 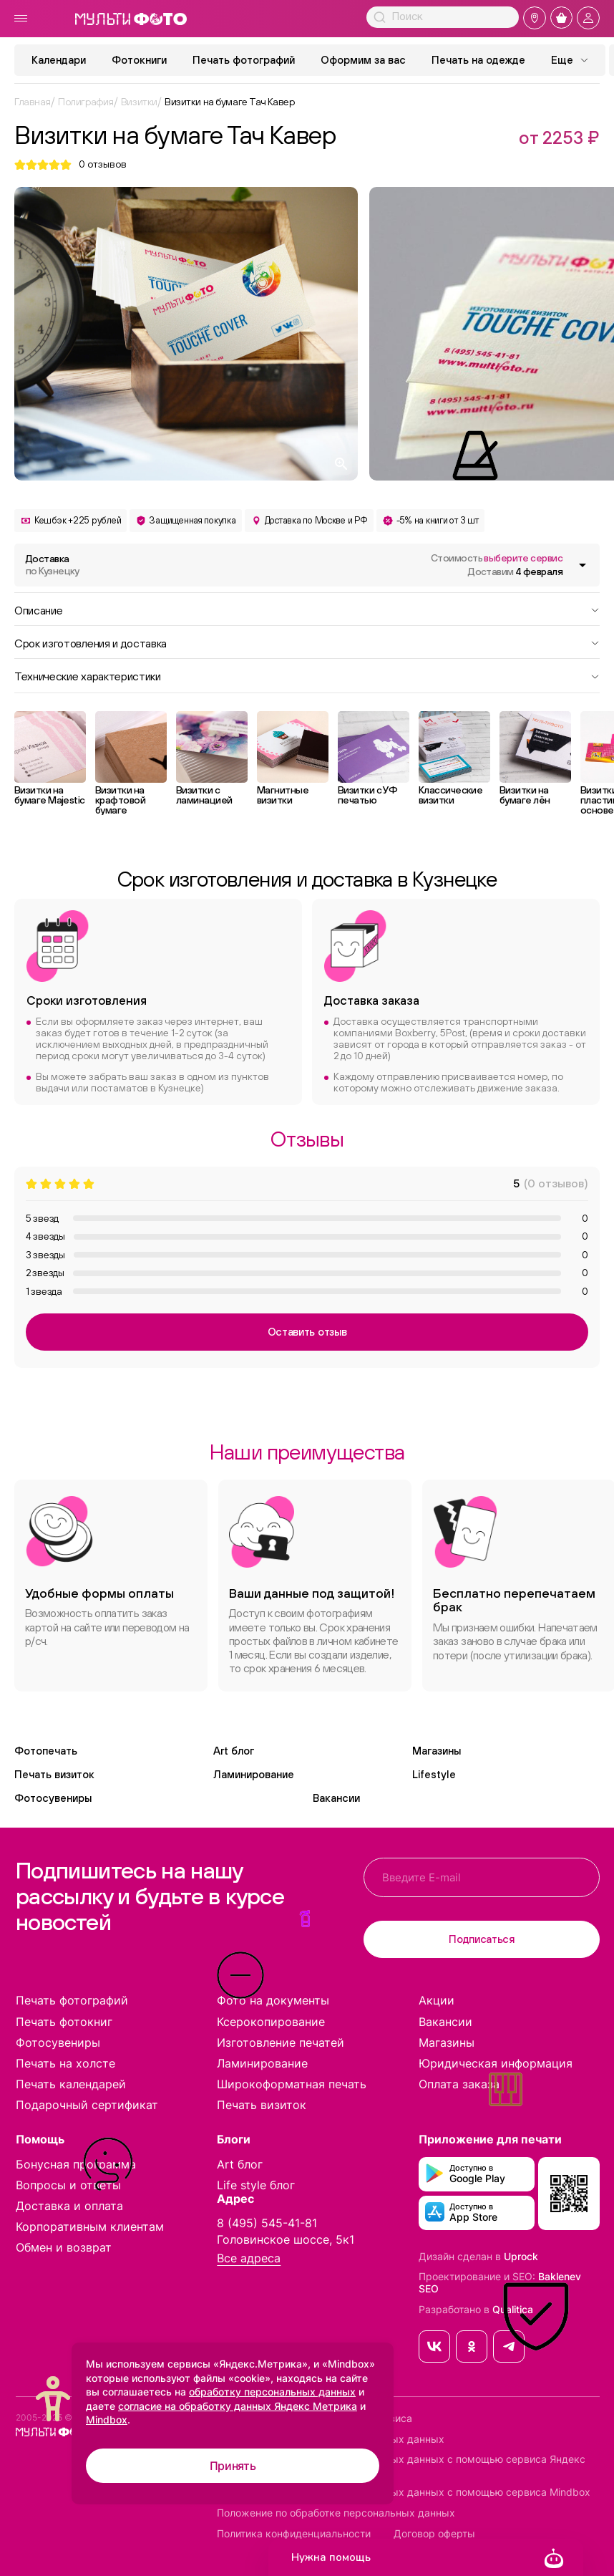 What do you see at coordinates (240, 1975) in the screenshot?
I see `remove an item from a list or cart` at bounding box center [240, 1975].